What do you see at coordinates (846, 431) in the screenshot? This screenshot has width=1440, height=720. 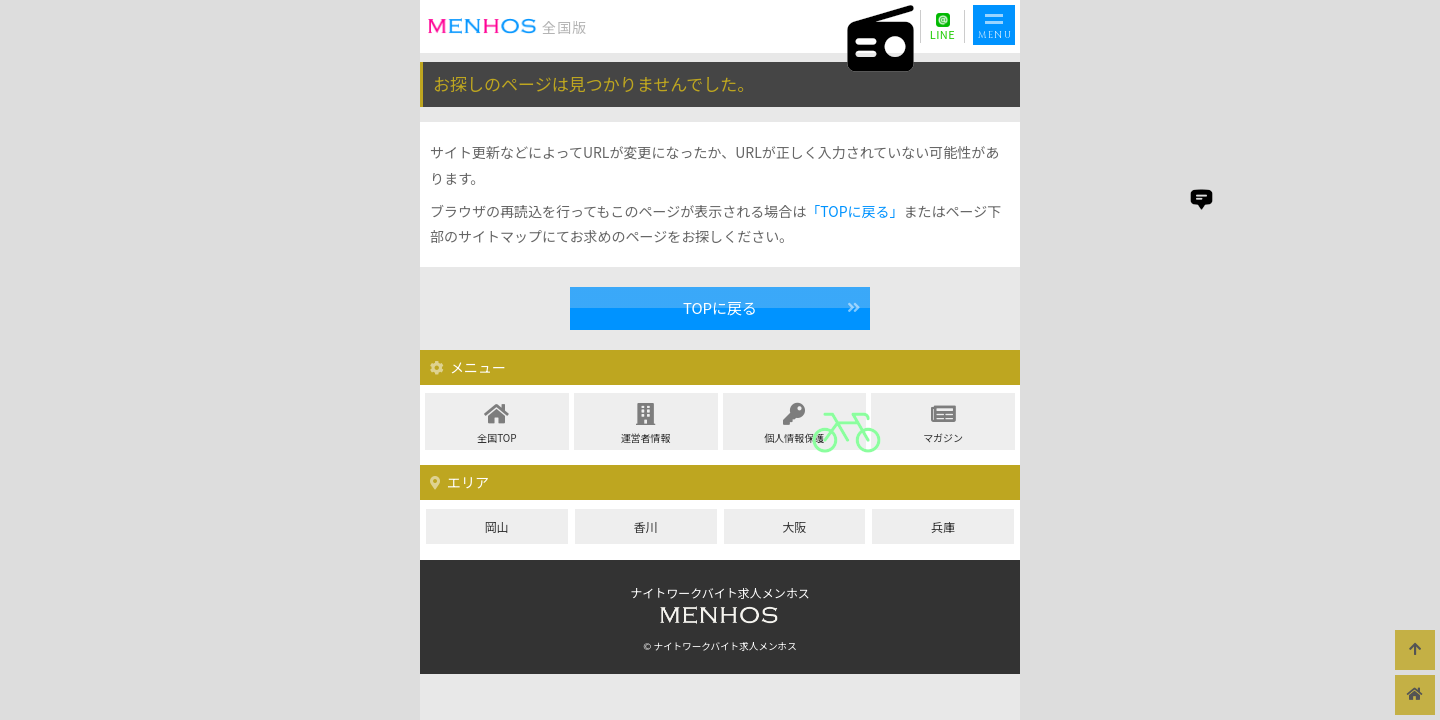 I see `access bike rental or cycling options` at bounding box center [846, 431].